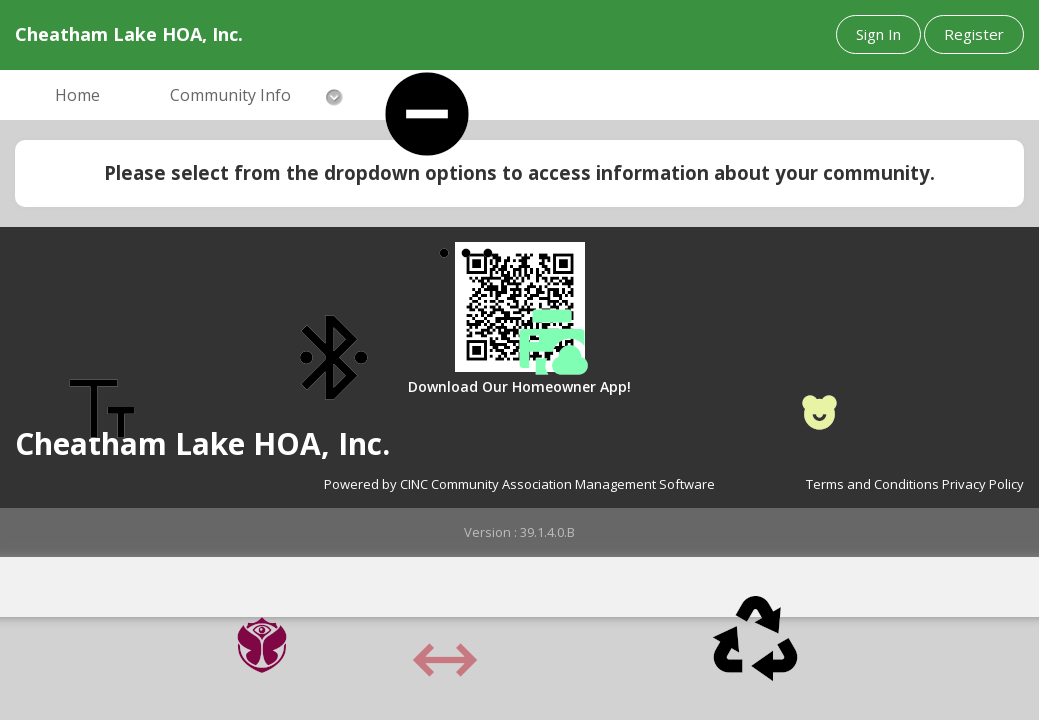 This screenshot has width=1039, height=720. Describe the element at coordinates (104, 407) in the screenshot. I see `adjust text size settings` at that location.